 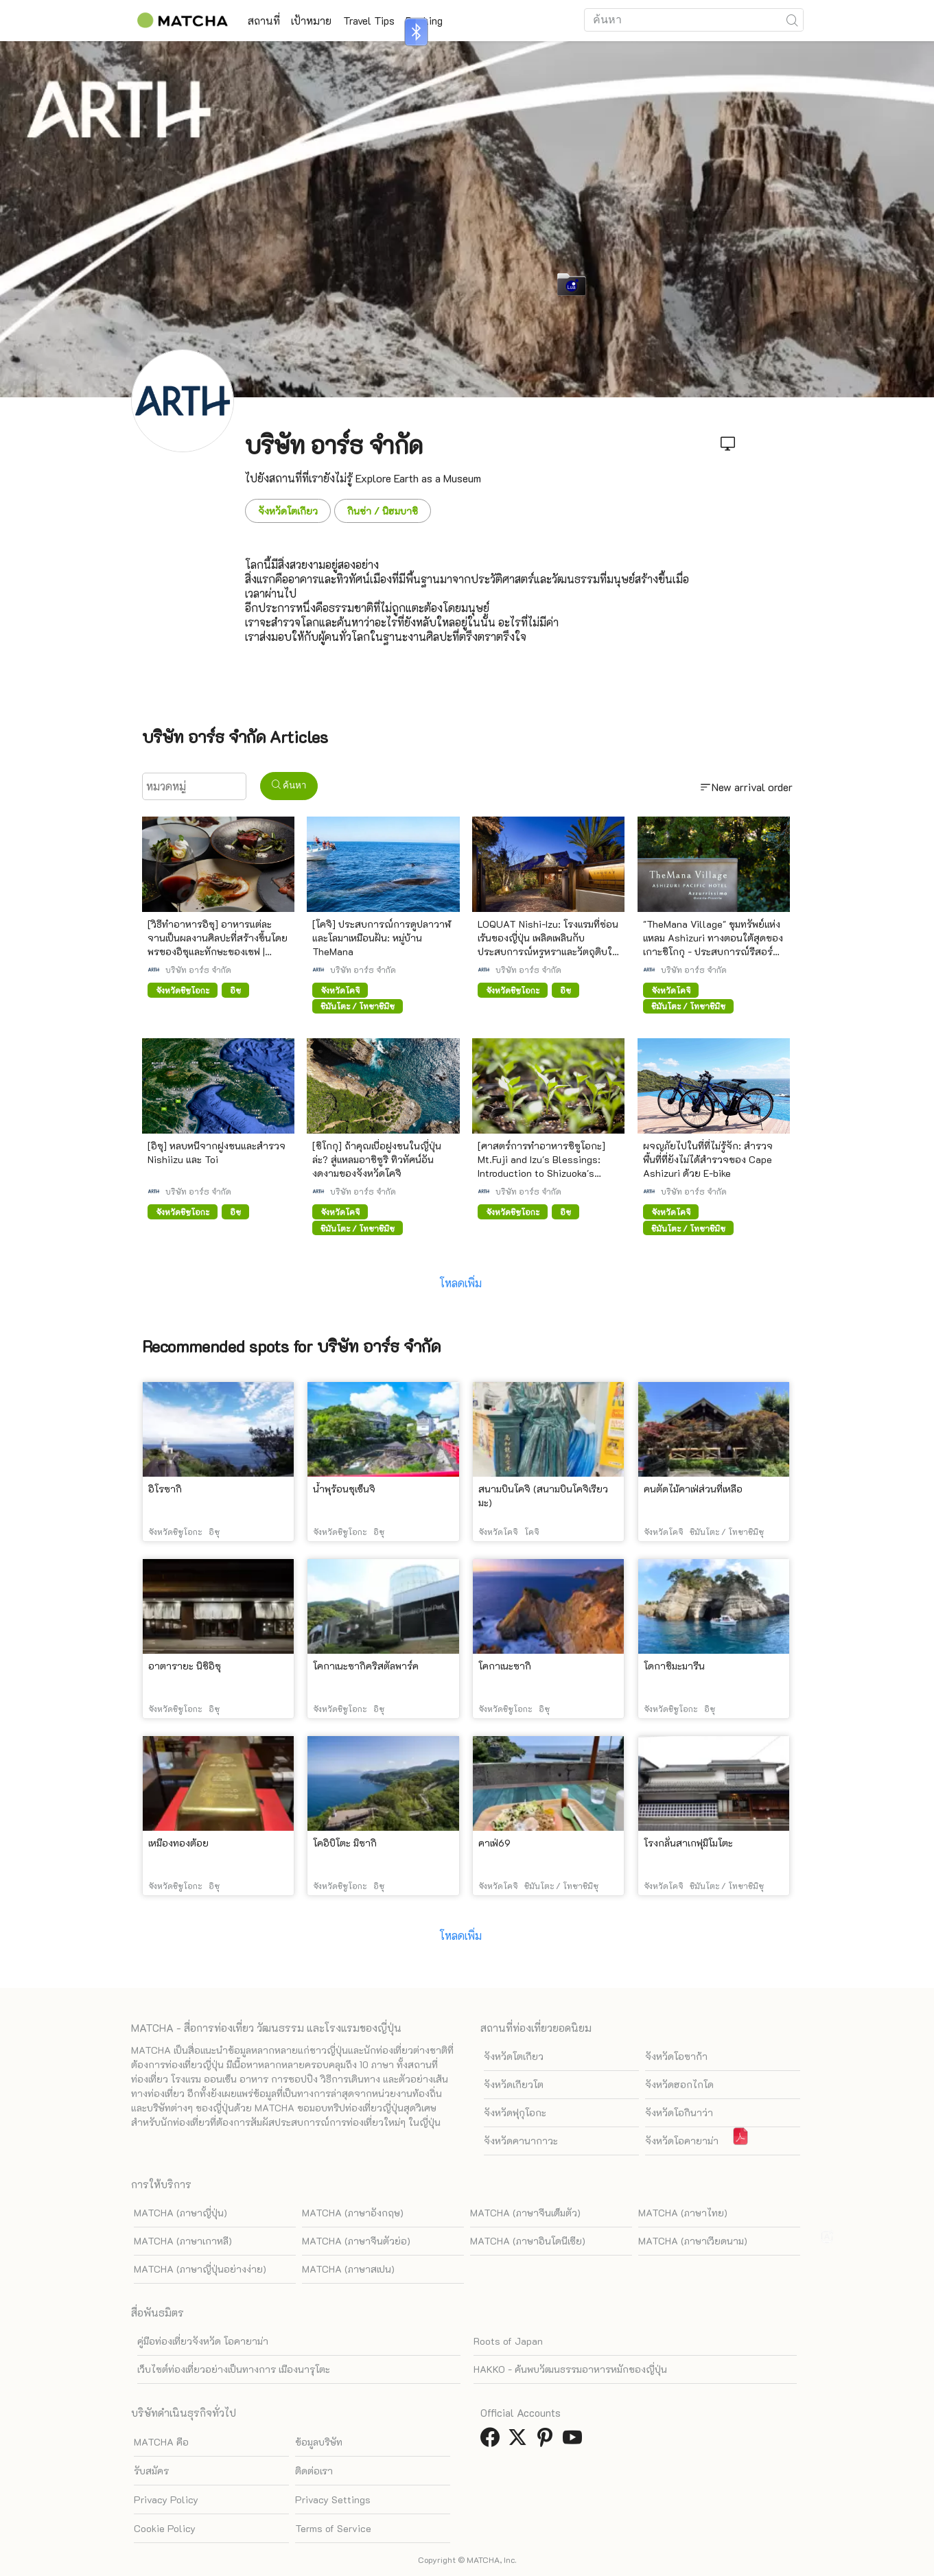 What do you see at coordinates (740, 2136) in the screenshot?
I see `a compressed pdf file` at bounding box center [740, 2136].